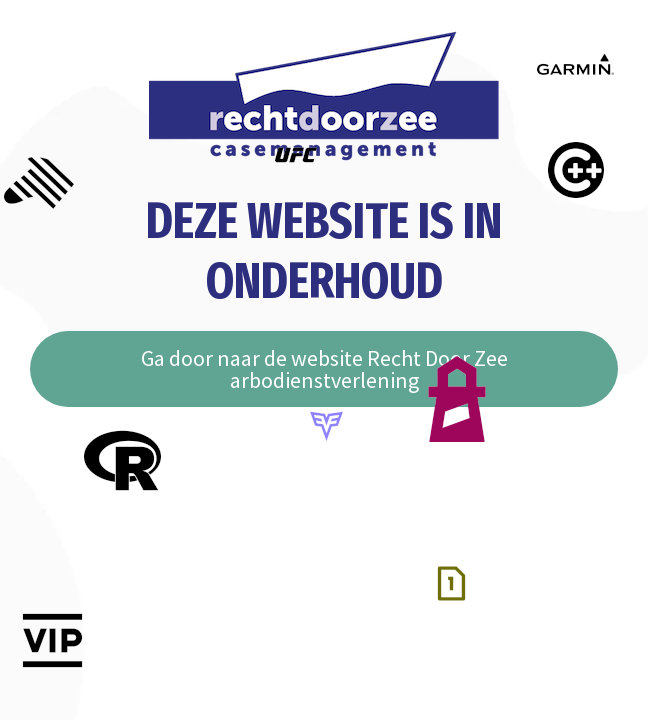 Image resolution: width=648 pixels, height=720 pixels. I want to click on garmin app or service branding, so click(575, 64).